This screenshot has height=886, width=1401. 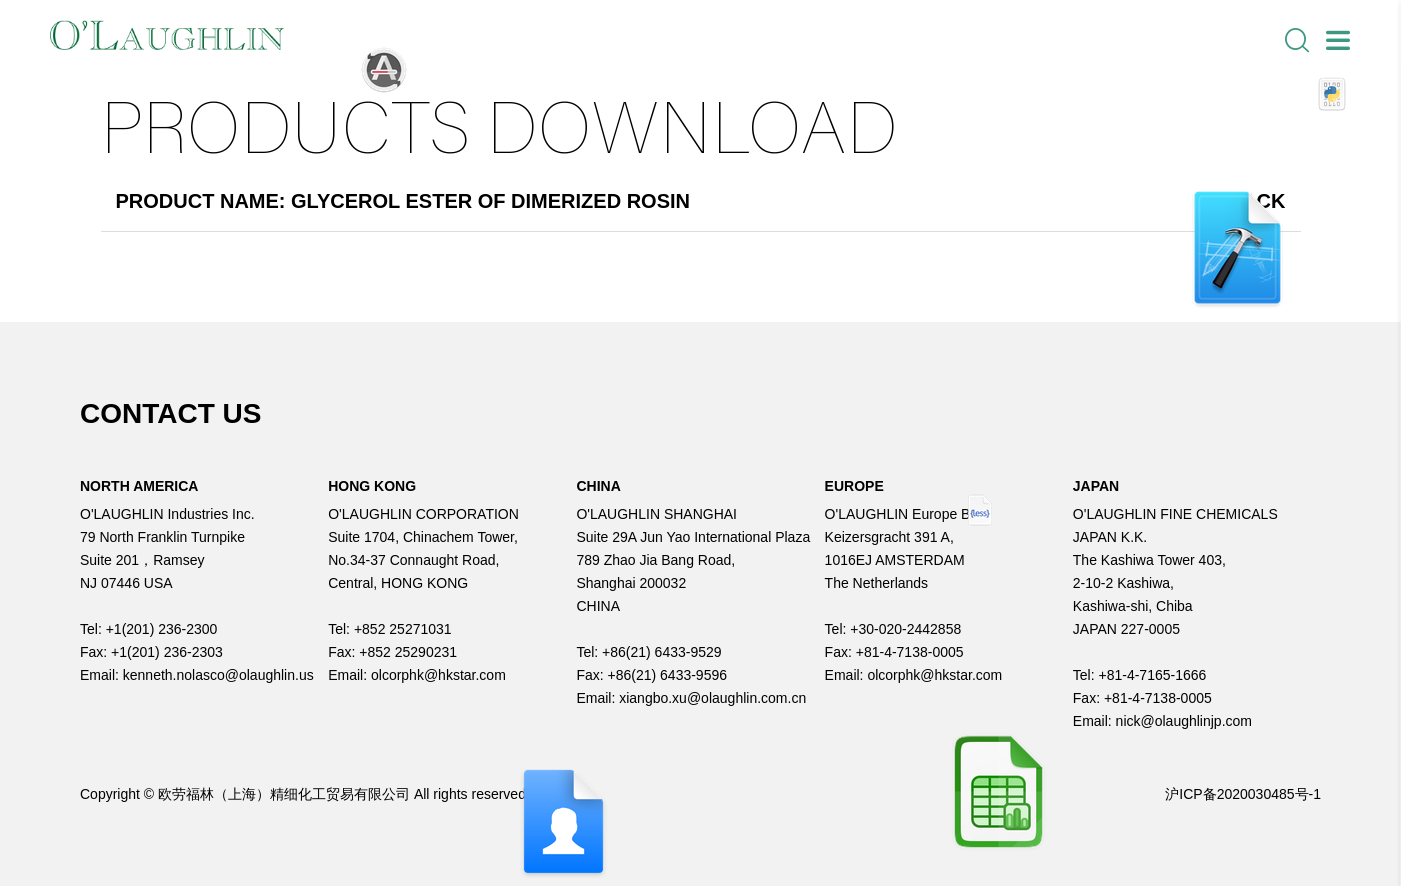 What do you see at coordinates (980, 510) in the screenshot?
I see `a LESS stylesheet file` at bounding box center [980, 510].